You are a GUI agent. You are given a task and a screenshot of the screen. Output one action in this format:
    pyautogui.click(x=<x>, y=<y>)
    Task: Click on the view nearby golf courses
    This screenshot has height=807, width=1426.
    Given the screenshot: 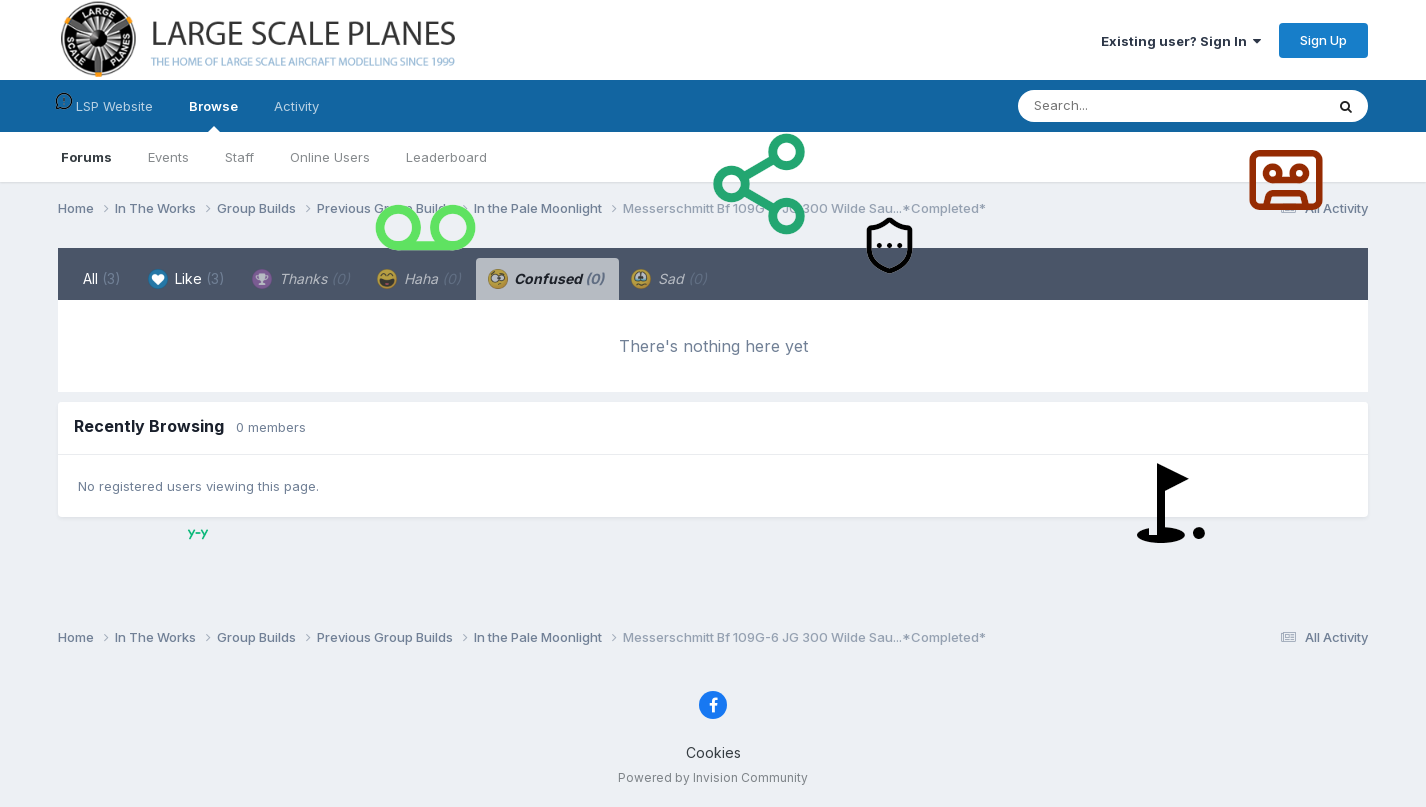 What is the action you would take?
    pyautogui.click(x=1169, y=503)
    